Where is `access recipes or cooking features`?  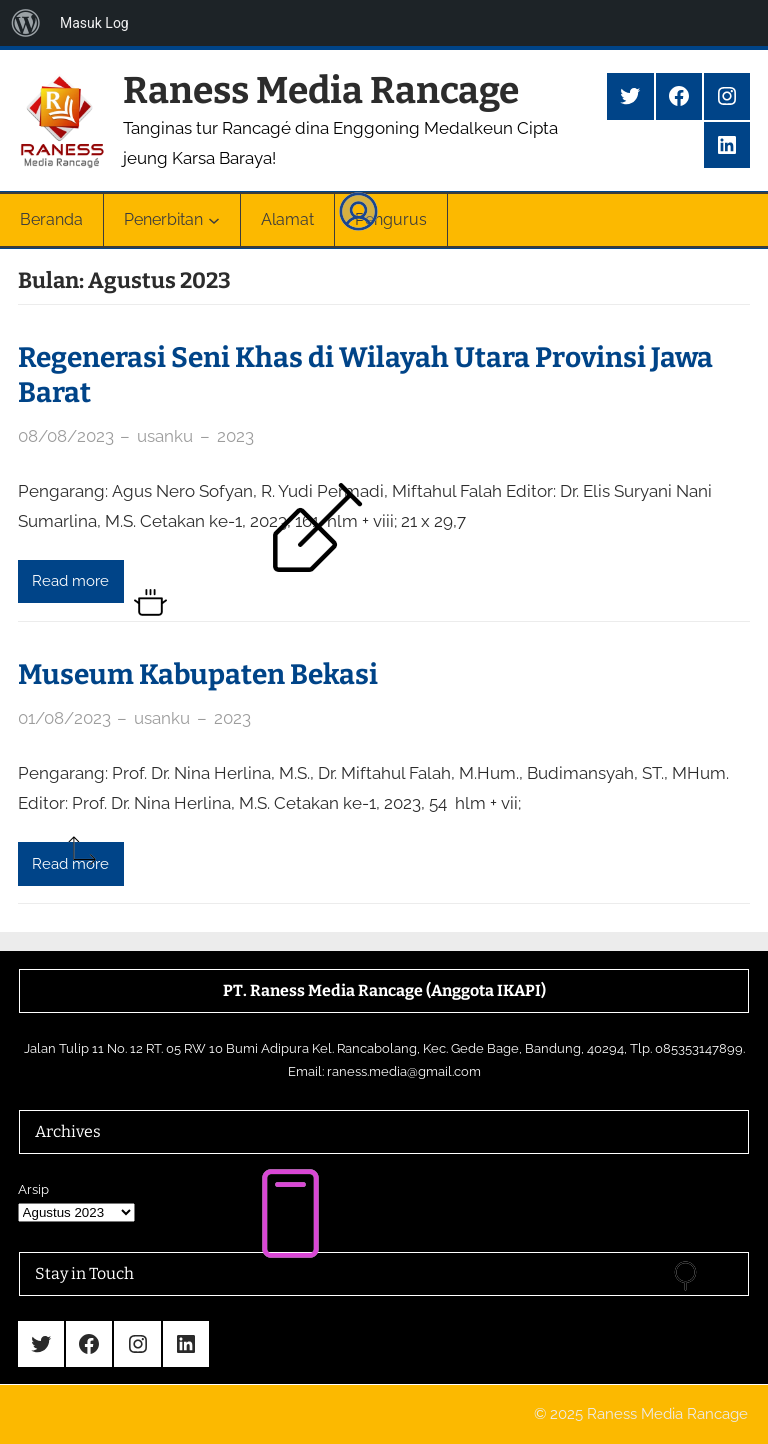
access recipes or cooking features is located at coordinates (150, 604).